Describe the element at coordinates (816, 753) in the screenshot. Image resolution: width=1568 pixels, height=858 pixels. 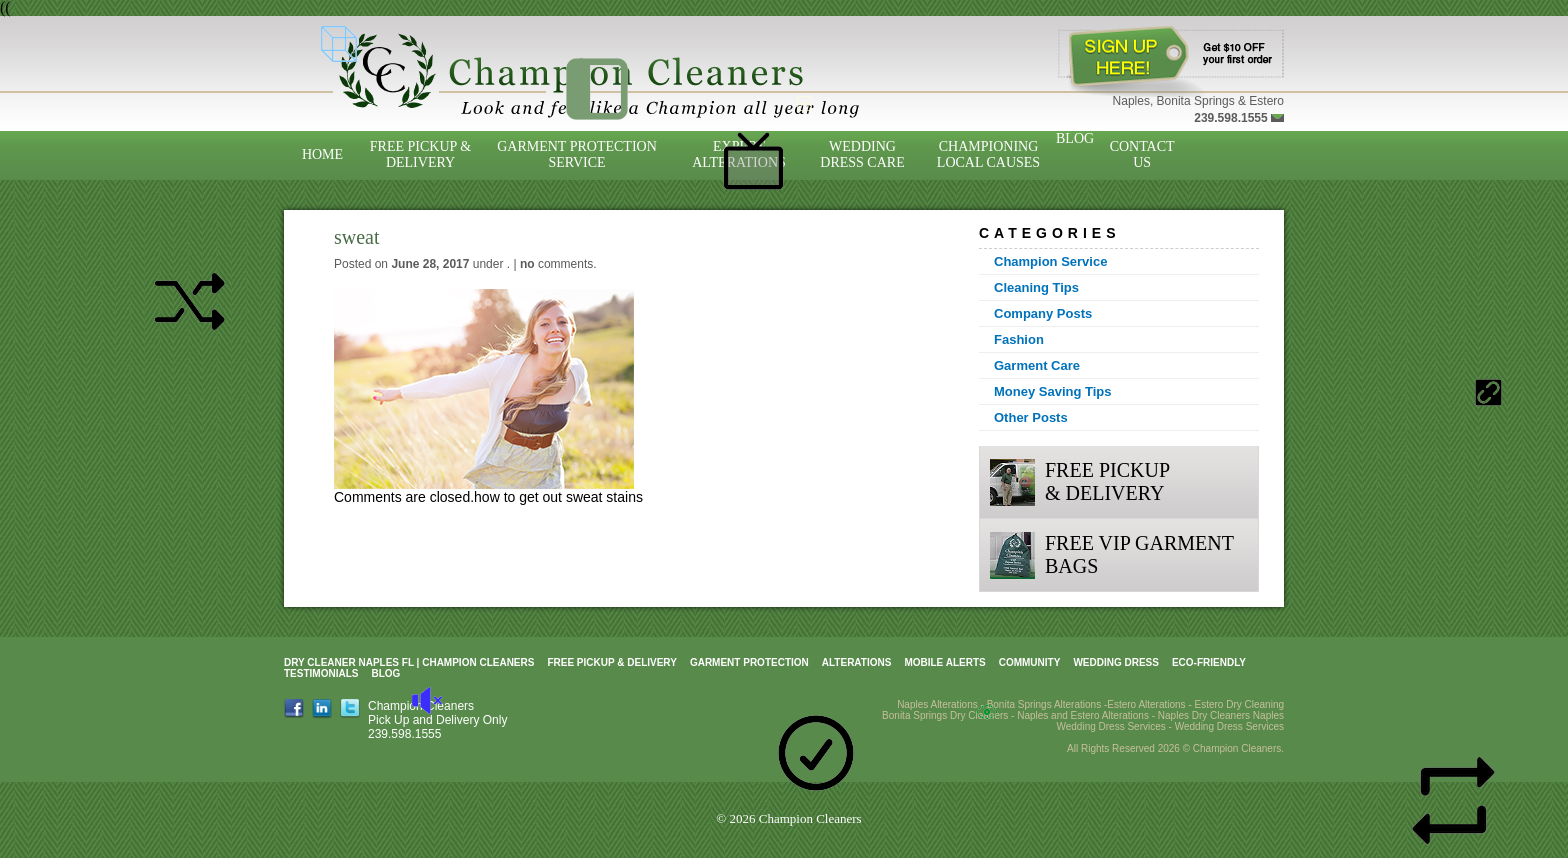
I see `indicates task or action completed successfully` at that location.